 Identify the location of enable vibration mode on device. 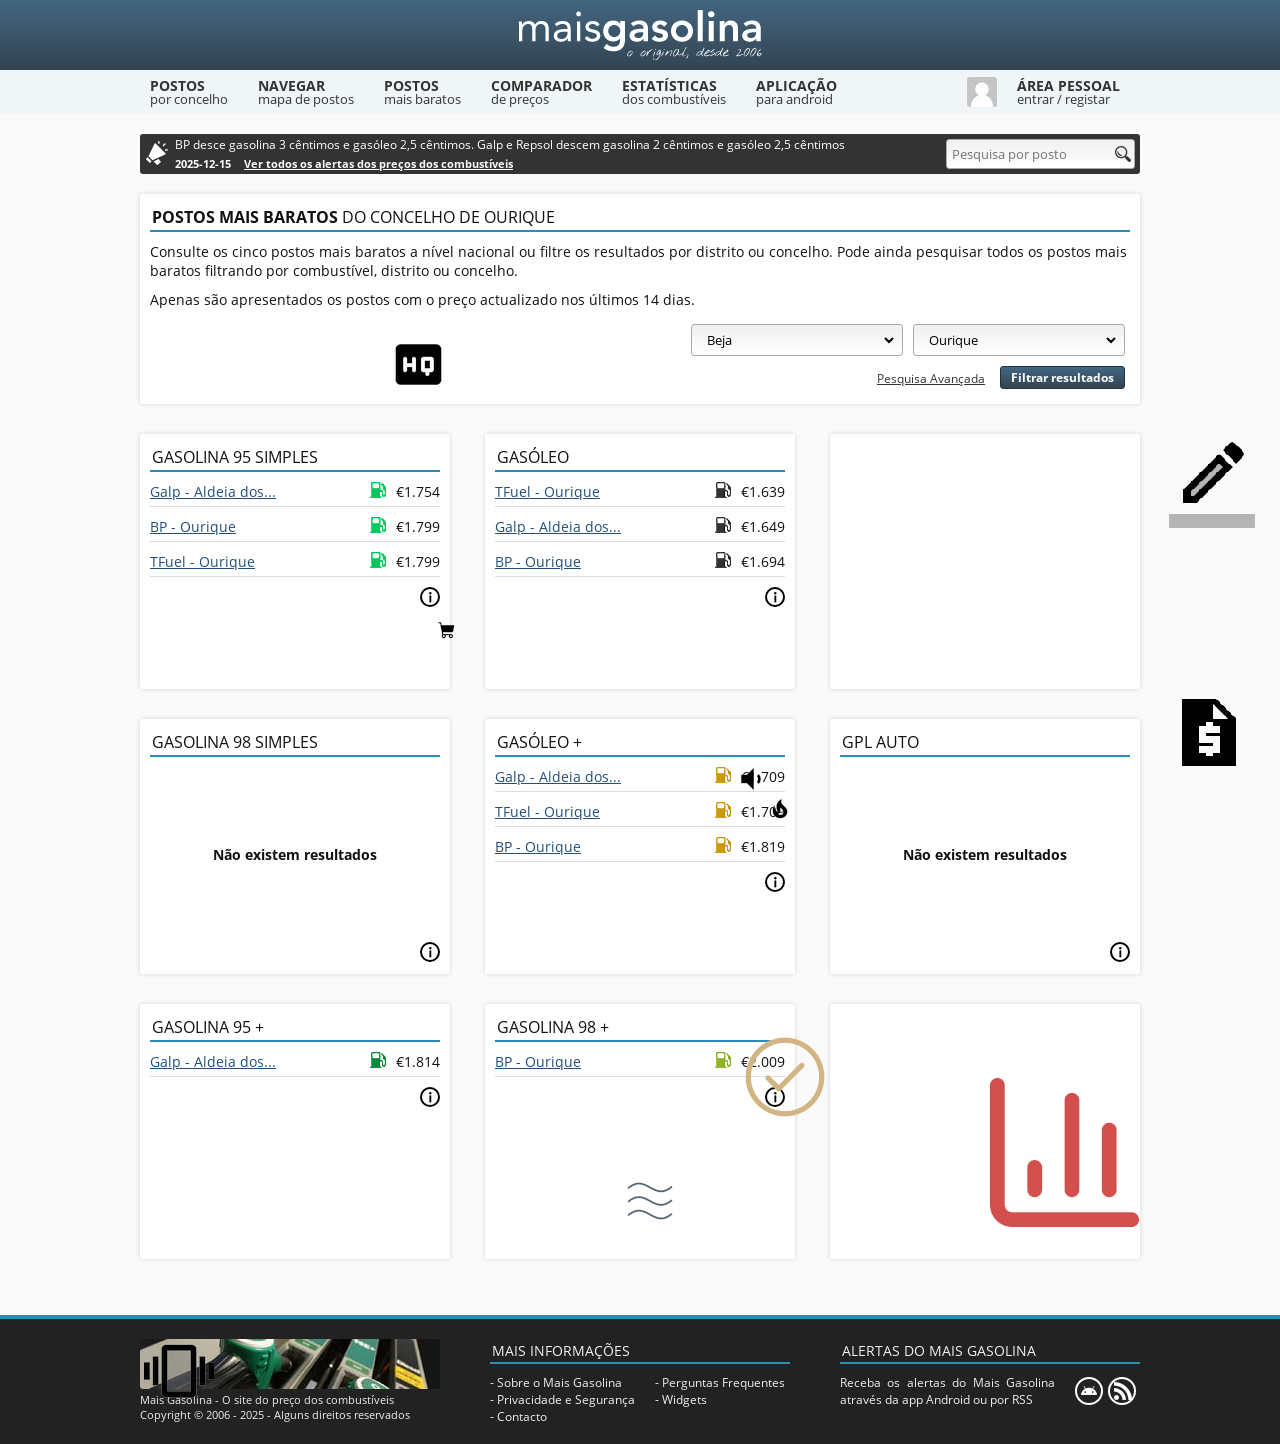
(179, 1371).